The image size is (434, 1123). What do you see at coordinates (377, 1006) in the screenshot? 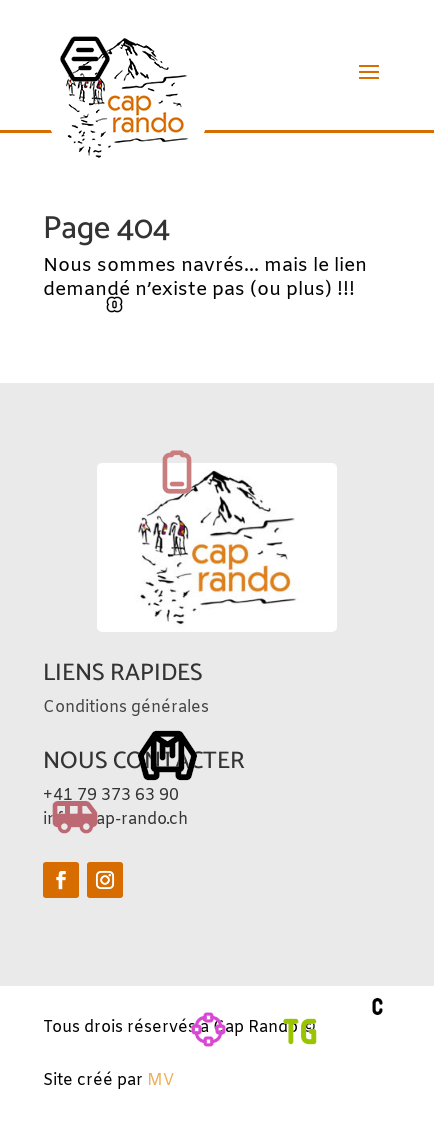
I see `indicates a "C" grade or rating` at bounding box center [377, 1006].